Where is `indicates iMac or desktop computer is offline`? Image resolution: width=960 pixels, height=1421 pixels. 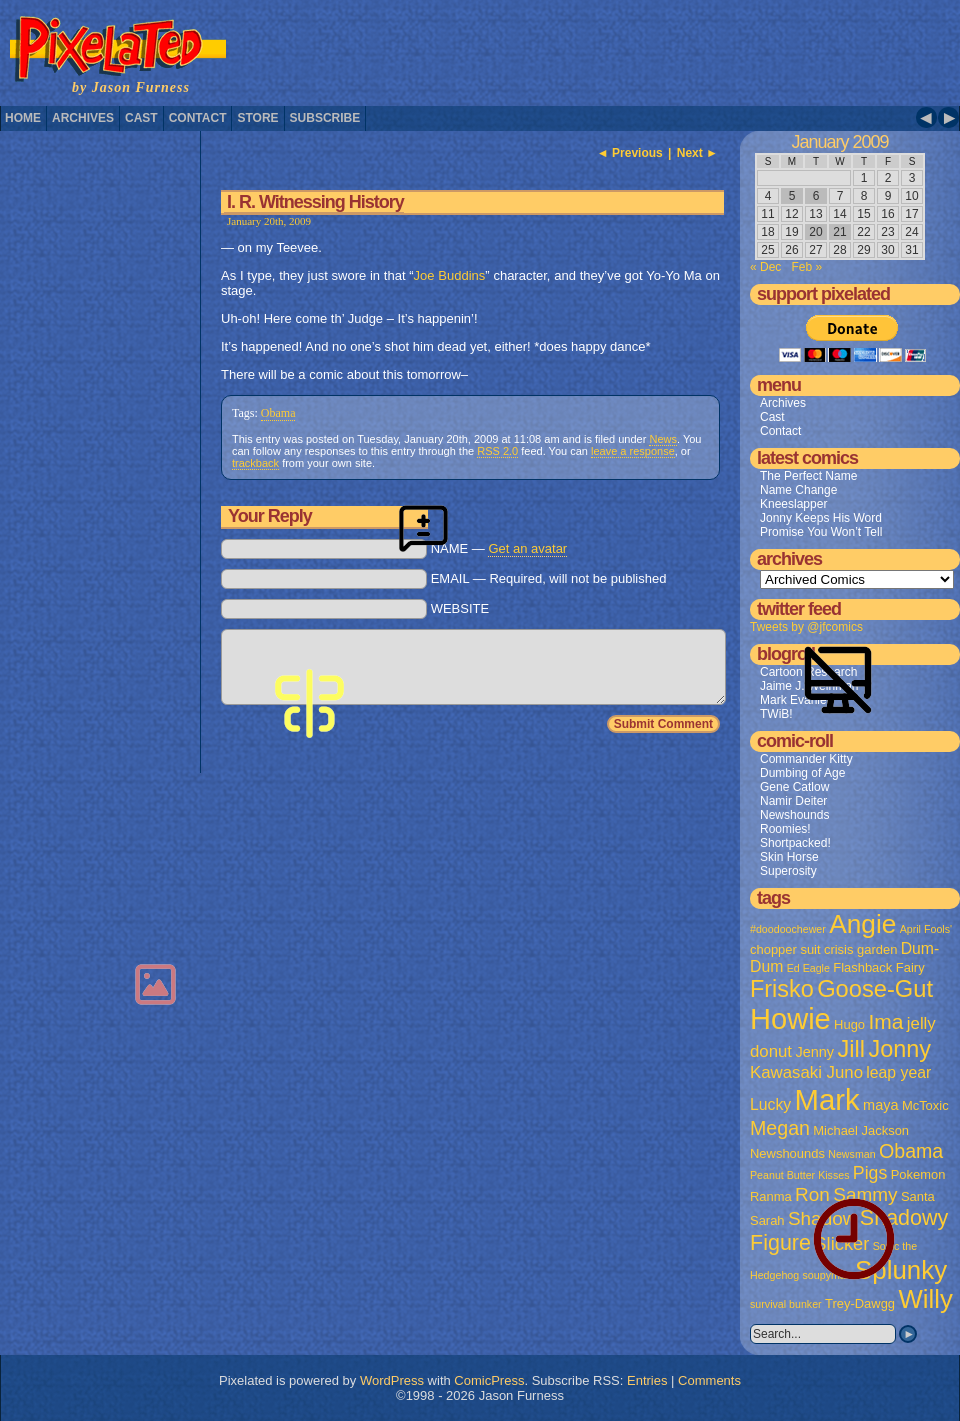 indicates iMac or desktop computer is offline is located at coordinates (838, 680).